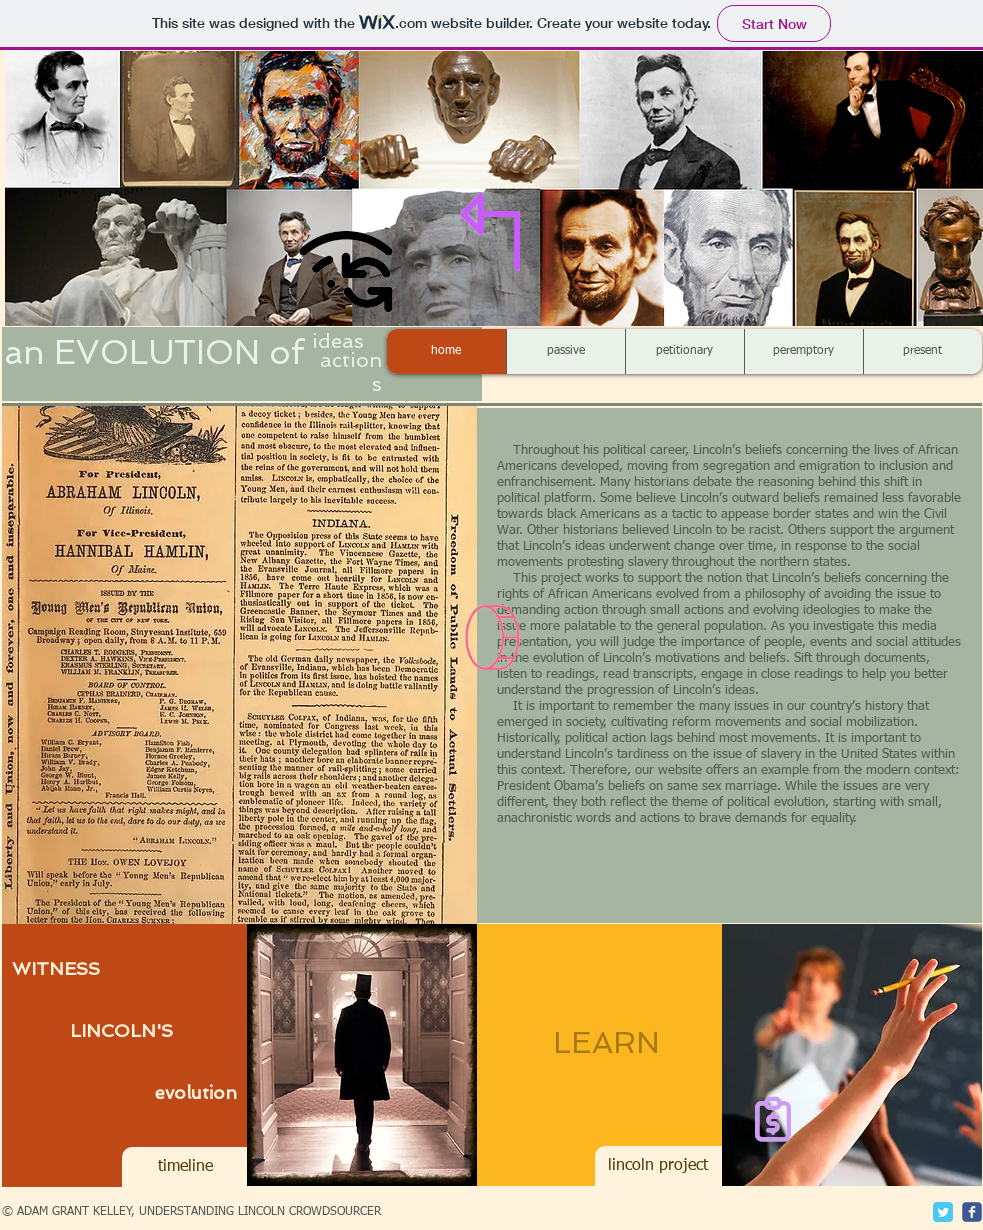 This screenshot has height=1230, width=983. What do you see at coordinates (492, 637) in the screenshot?
I see `view coin or currency balance` at bounding box center [492, 637].